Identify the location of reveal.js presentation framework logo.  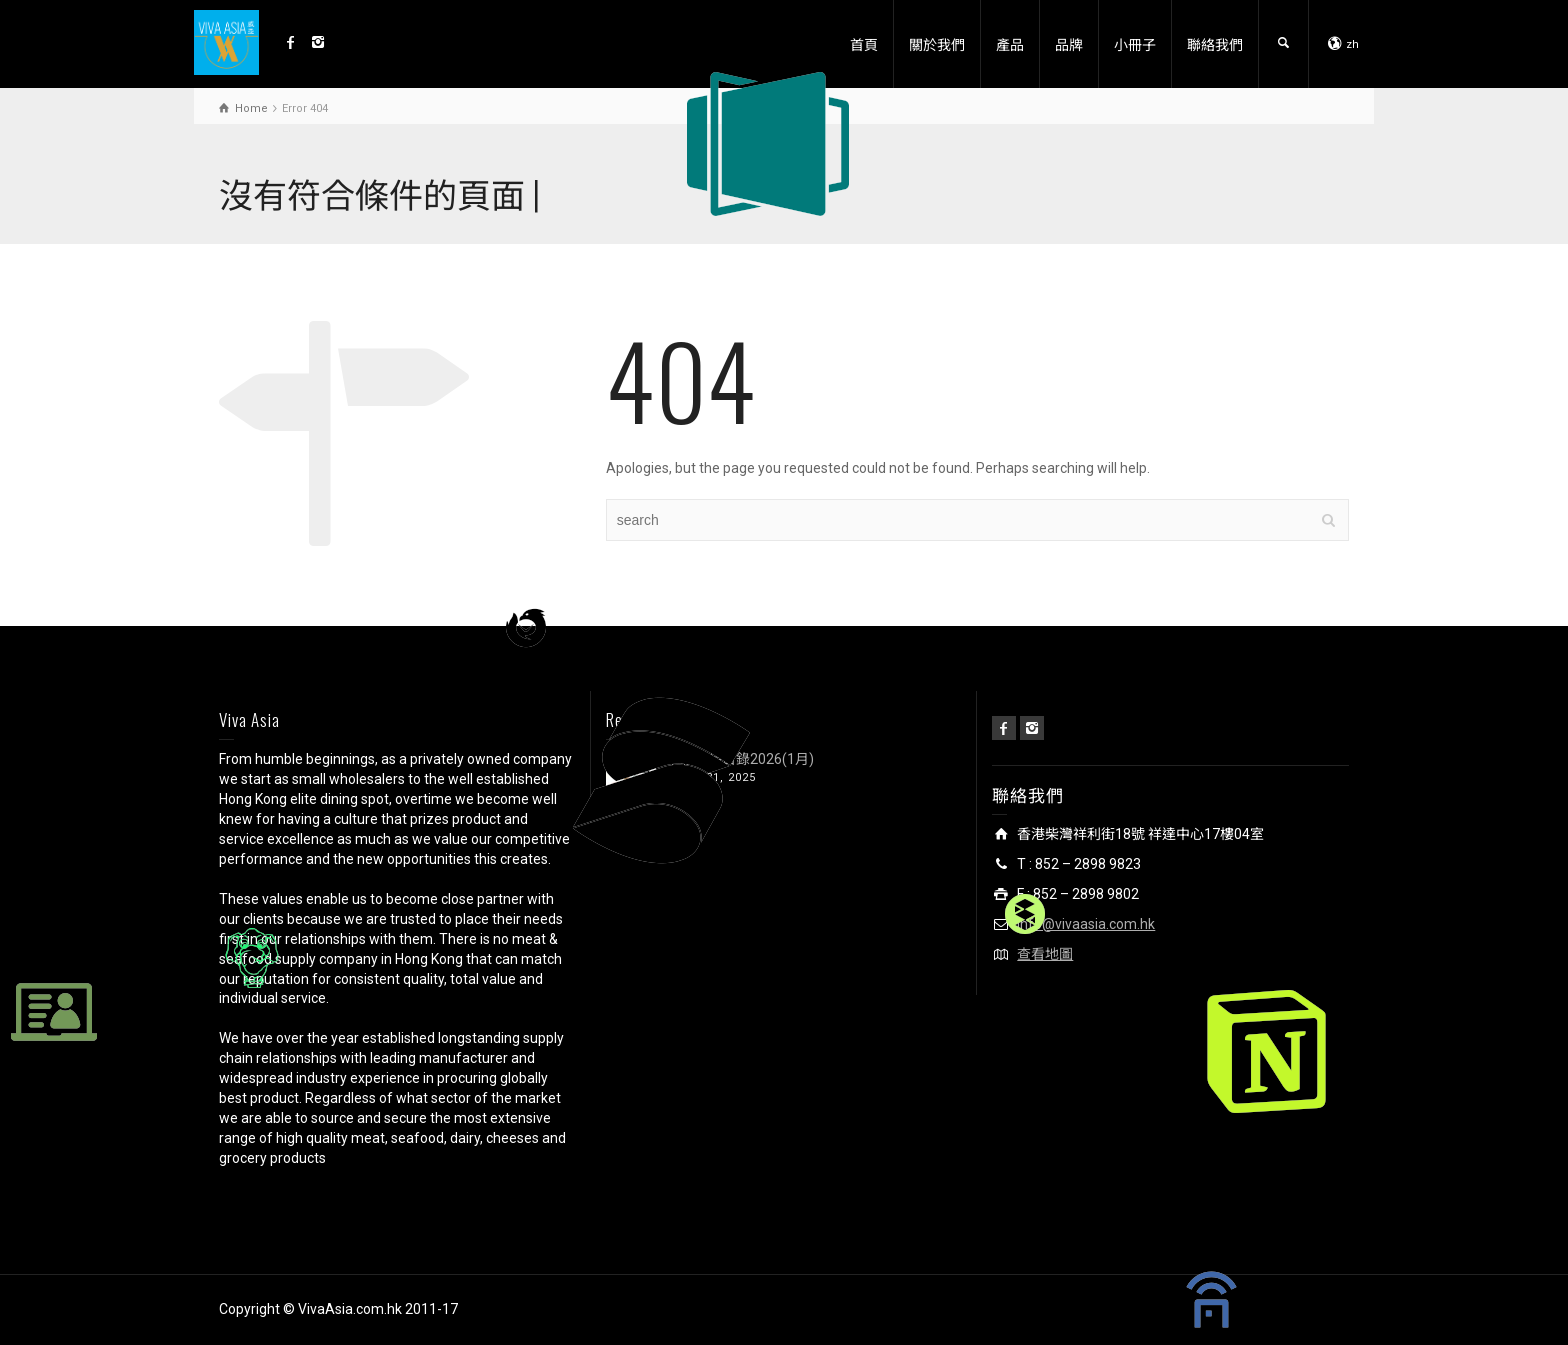
(768, 144).